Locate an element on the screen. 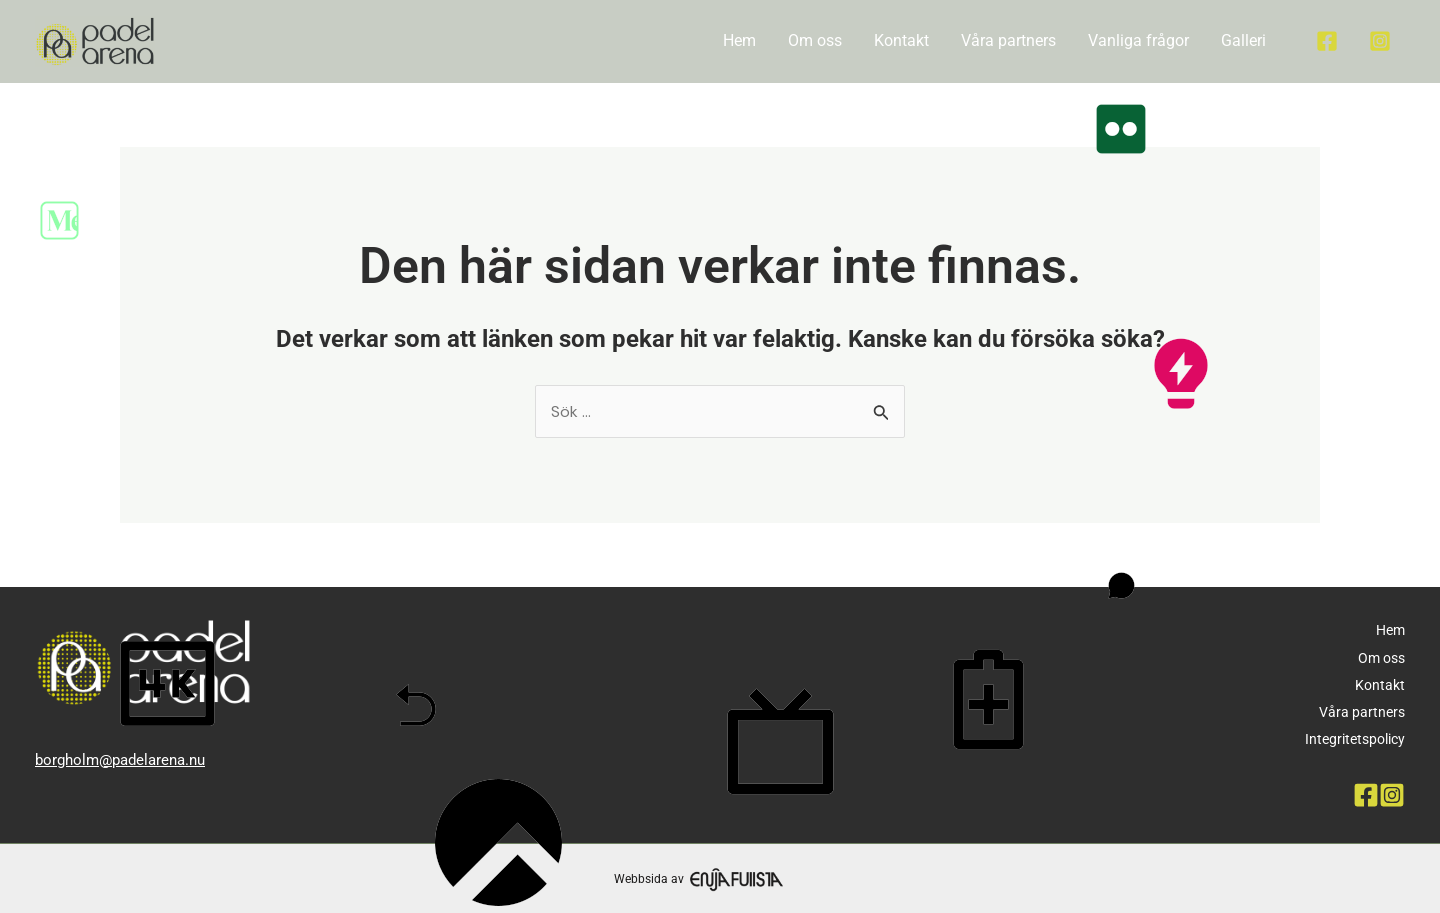  open the Medium app is located at coordinates (59, 220).